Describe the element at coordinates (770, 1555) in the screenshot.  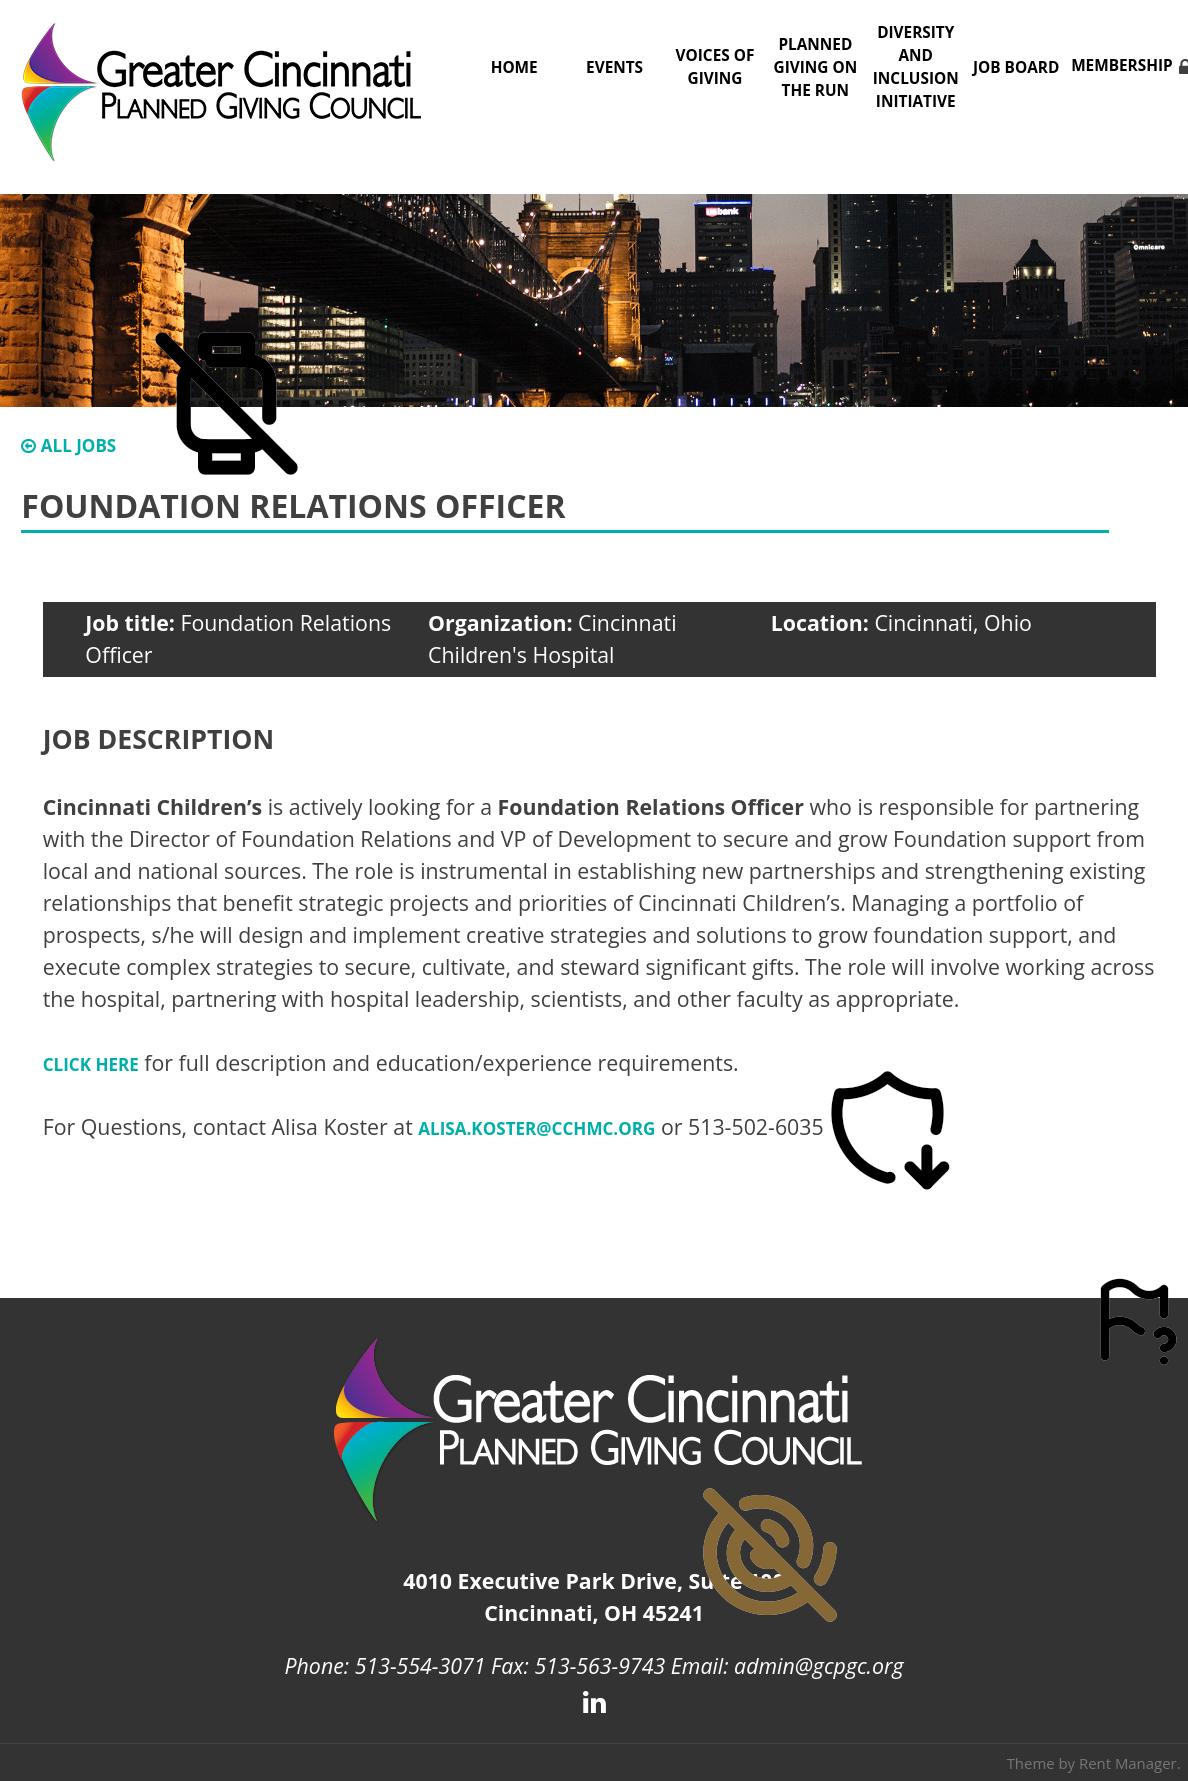
I see `disable spiral or swirl effect` at that location.